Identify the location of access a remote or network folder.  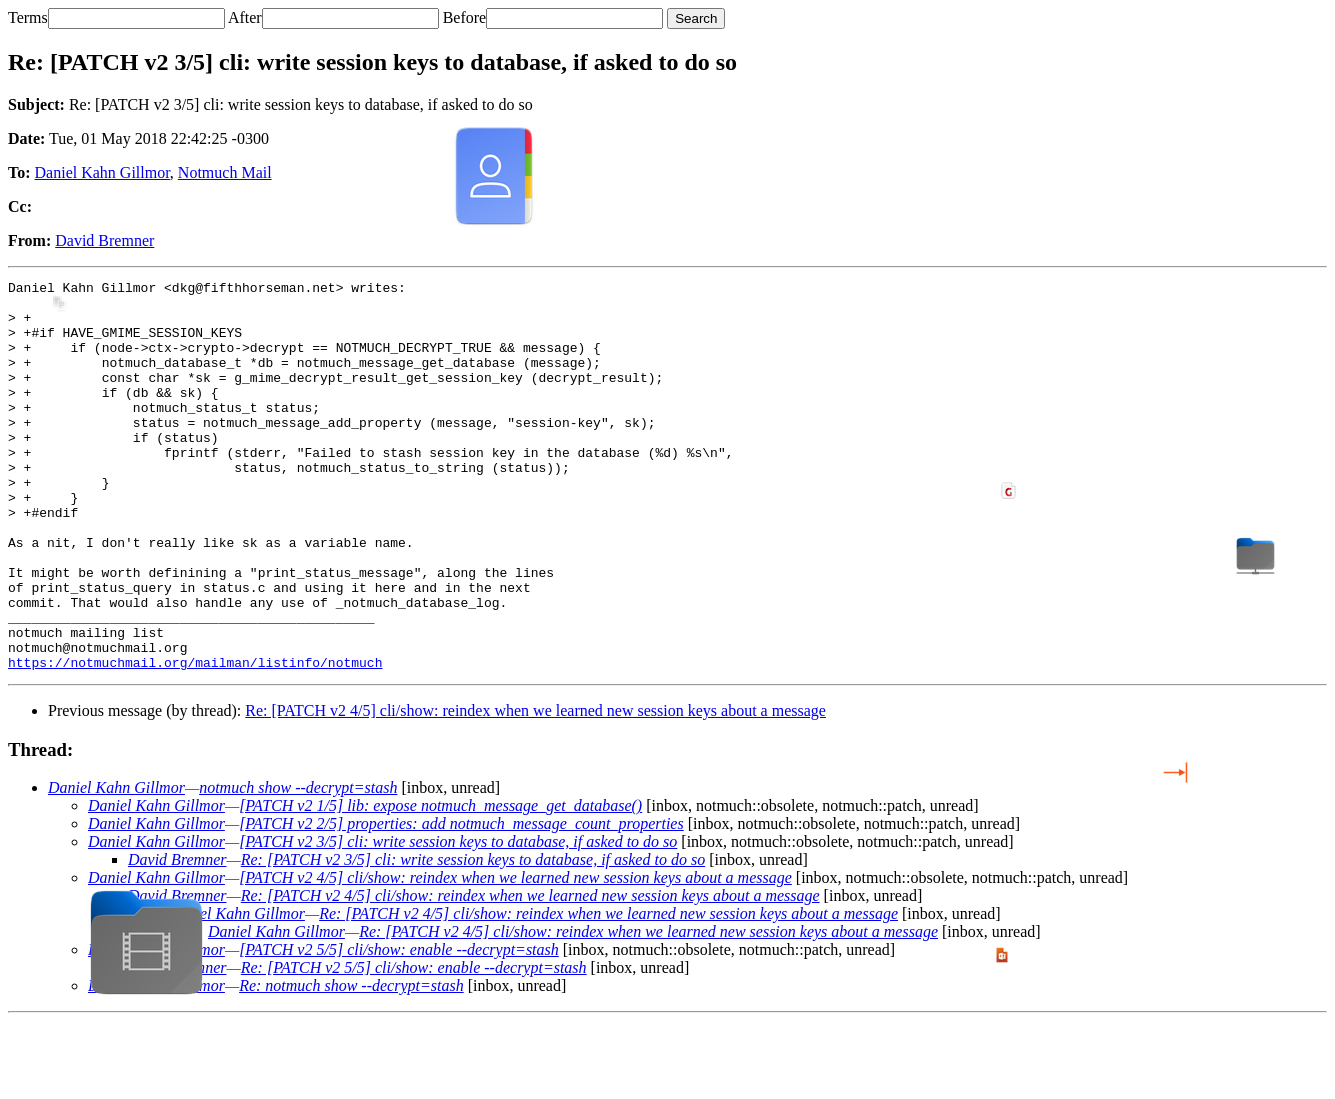
(1255, 555).